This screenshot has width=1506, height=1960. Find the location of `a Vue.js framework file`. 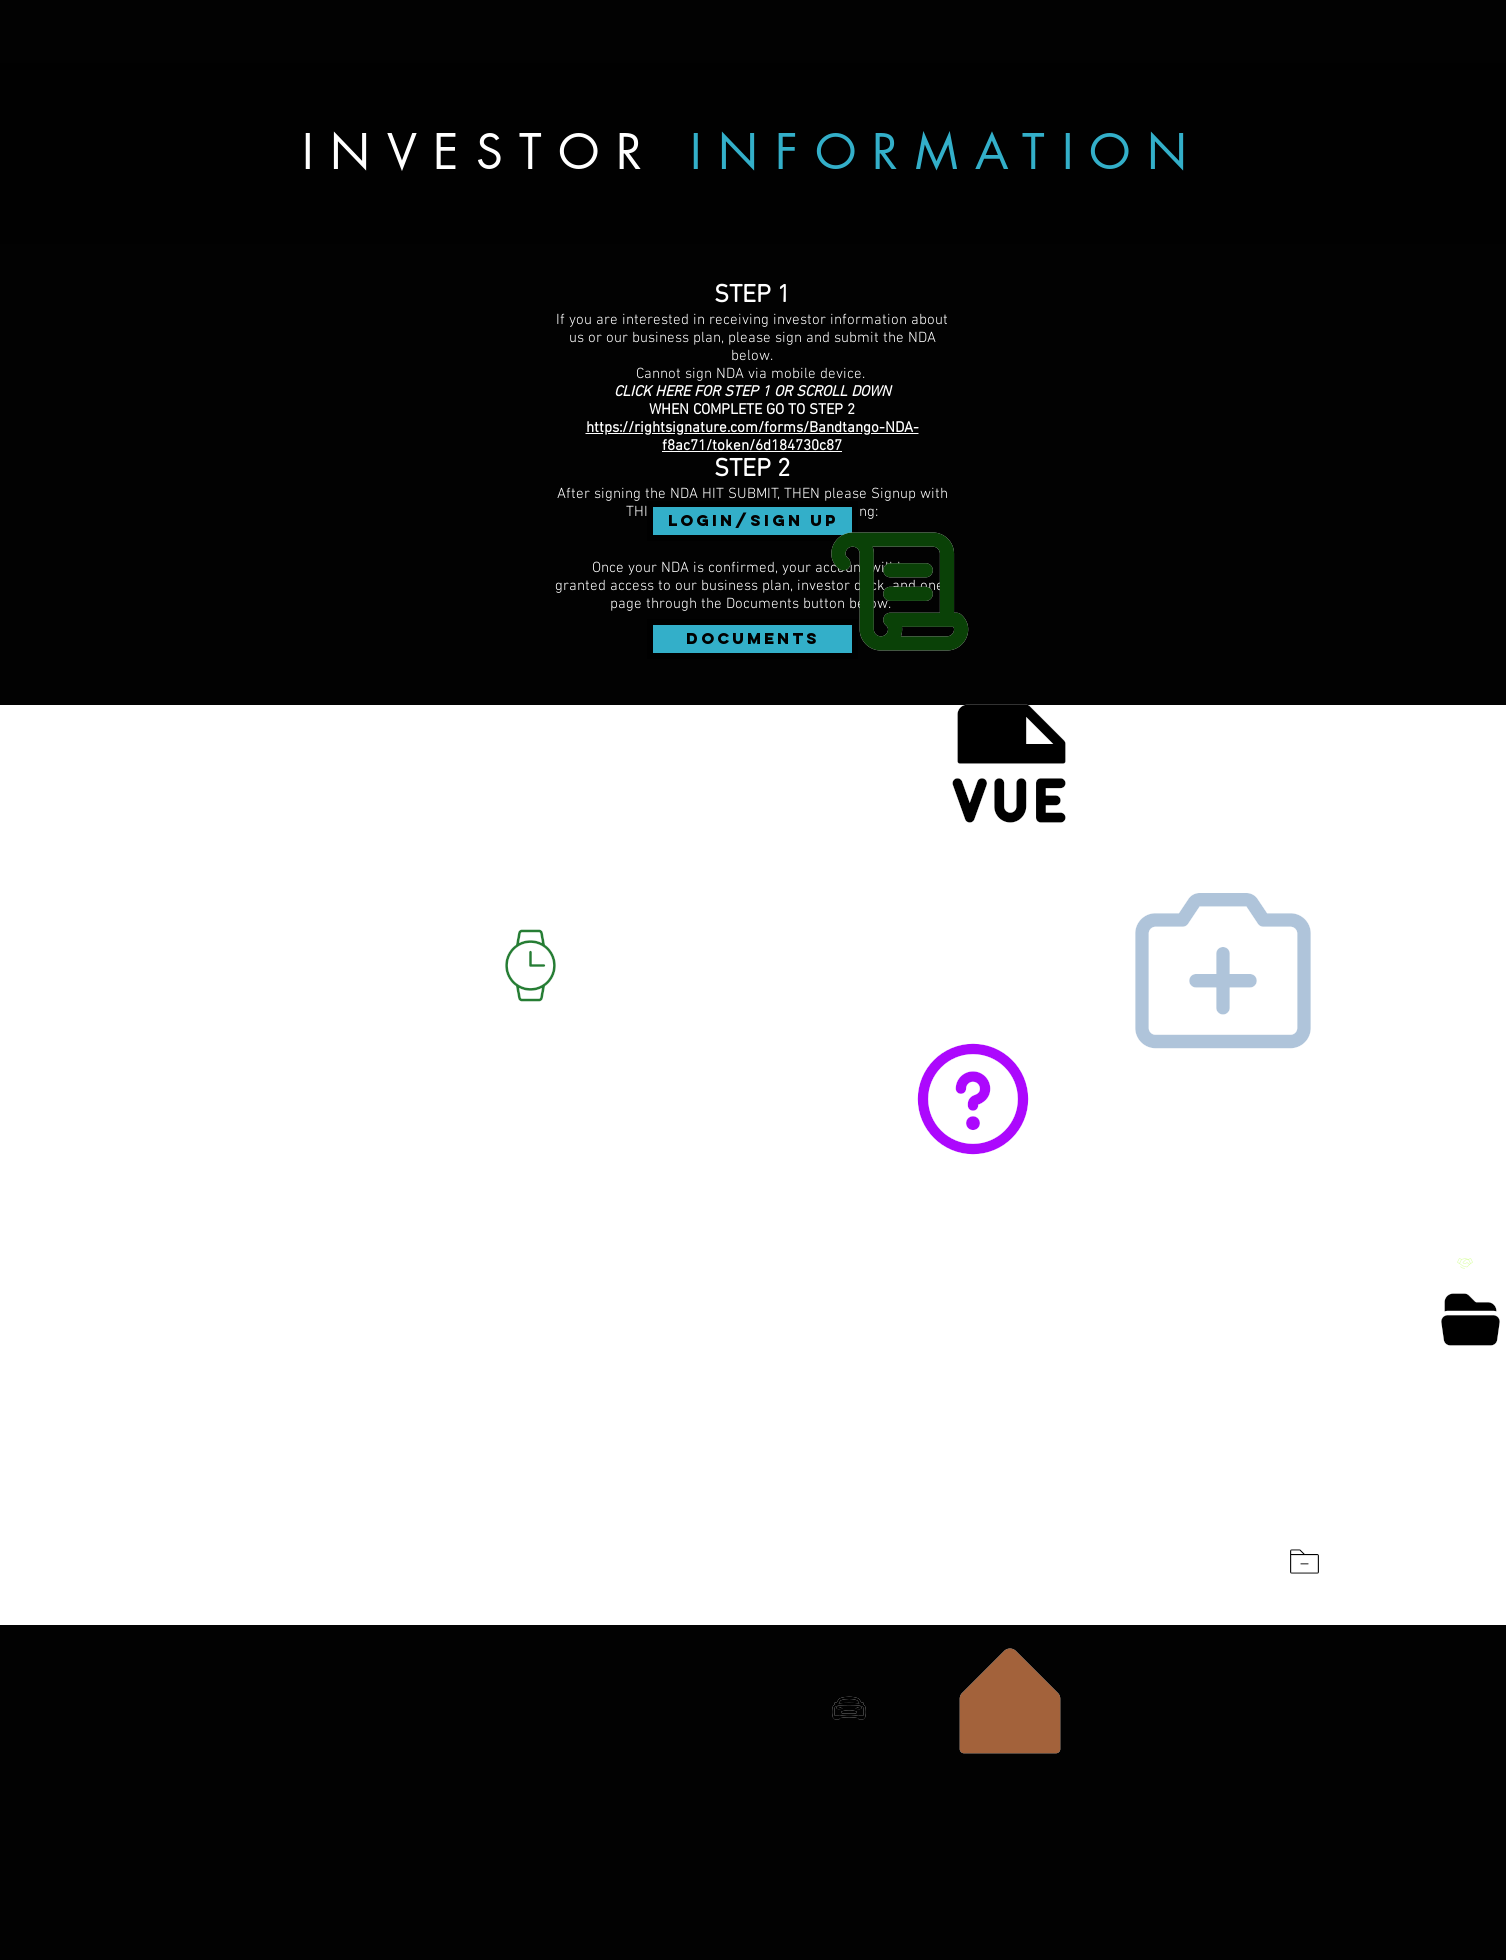

a Vue.js framework file is located at coordinates (1011, 768).